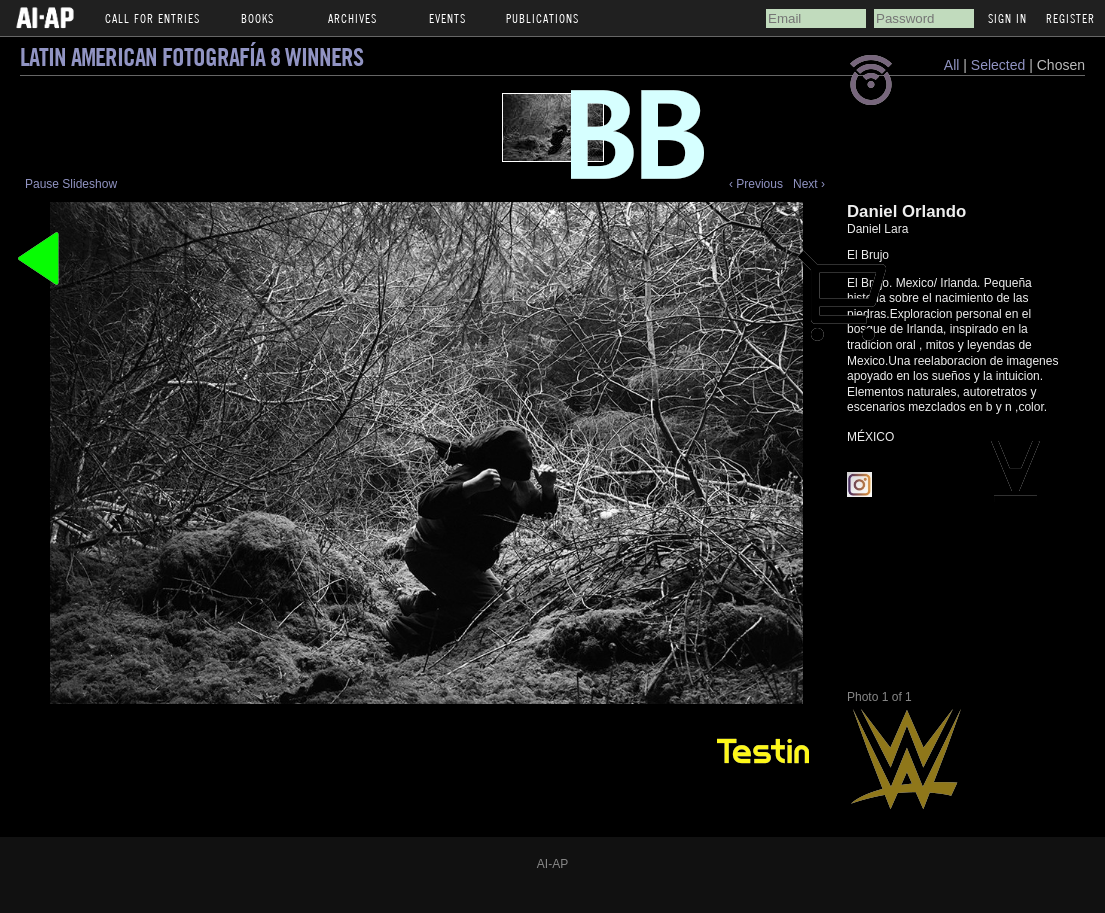 This screenshot has width=1105, height=913. I want to click on WWE official logo, so click(906, 759).